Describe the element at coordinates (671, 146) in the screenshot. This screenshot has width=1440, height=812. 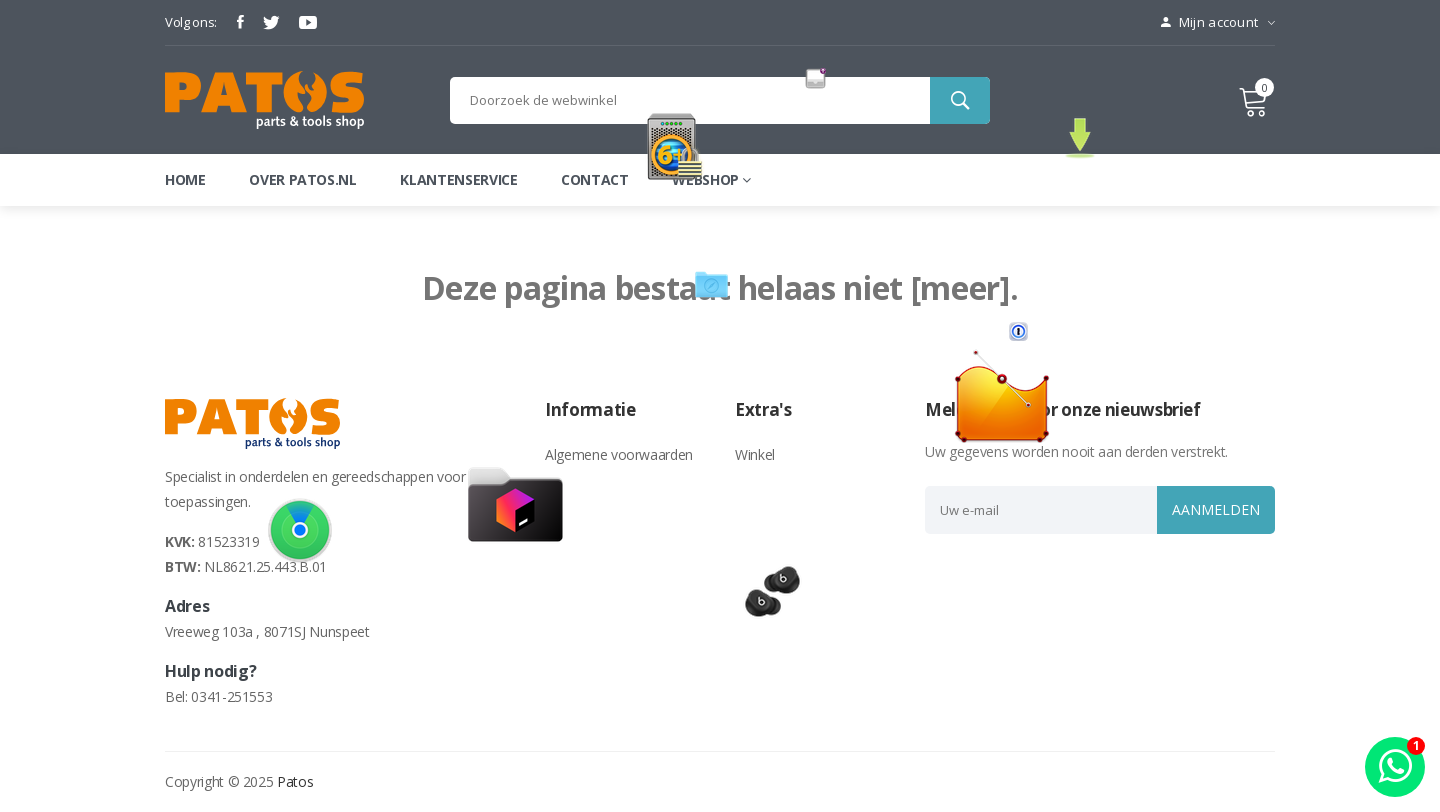
I see `locked RAID 6+ storage volume` at that location.